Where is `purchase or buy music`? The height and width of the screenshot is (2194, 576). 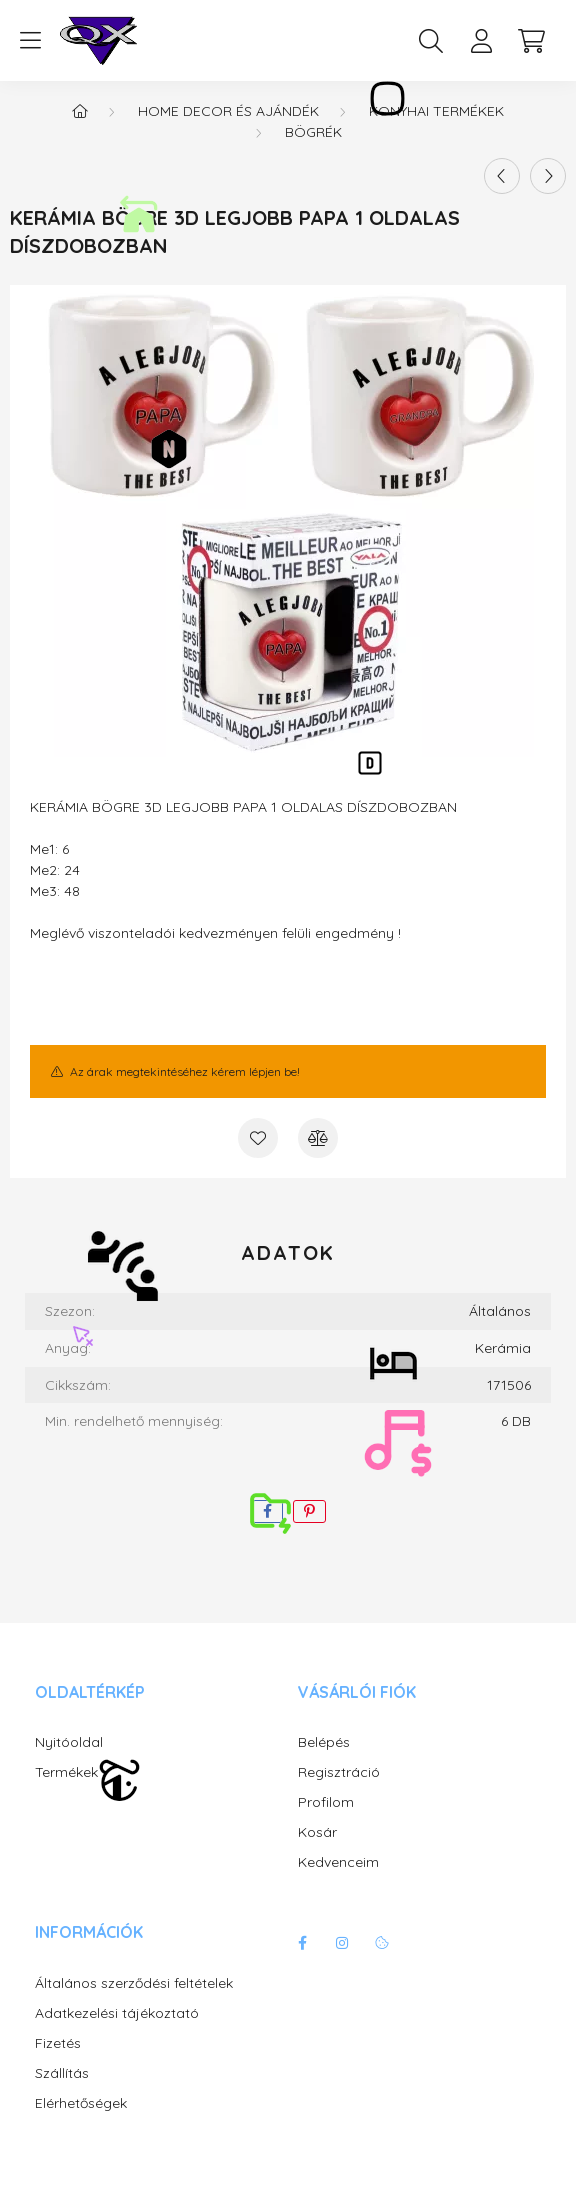
purchase or buy music is located at coordinates (398, 1440).